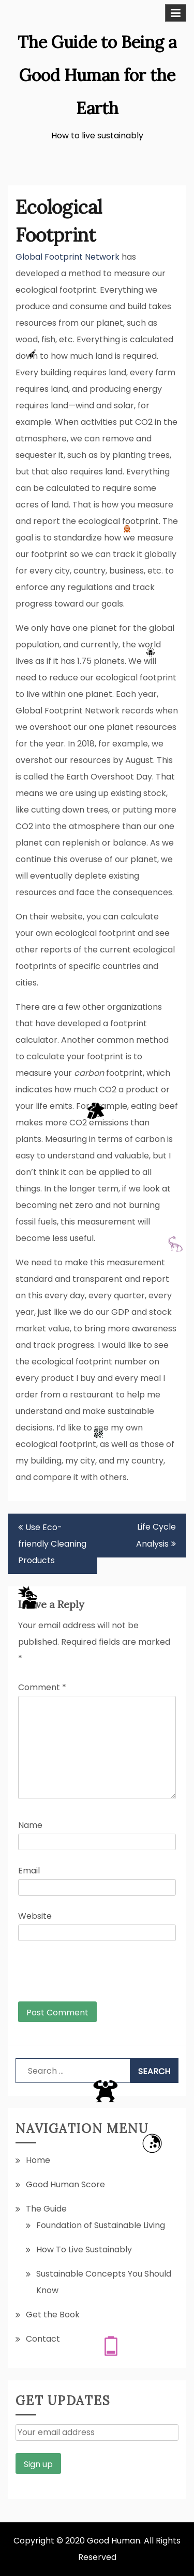  I want to click on indicates a flying insect enemy or creature type, so click(151, 652).